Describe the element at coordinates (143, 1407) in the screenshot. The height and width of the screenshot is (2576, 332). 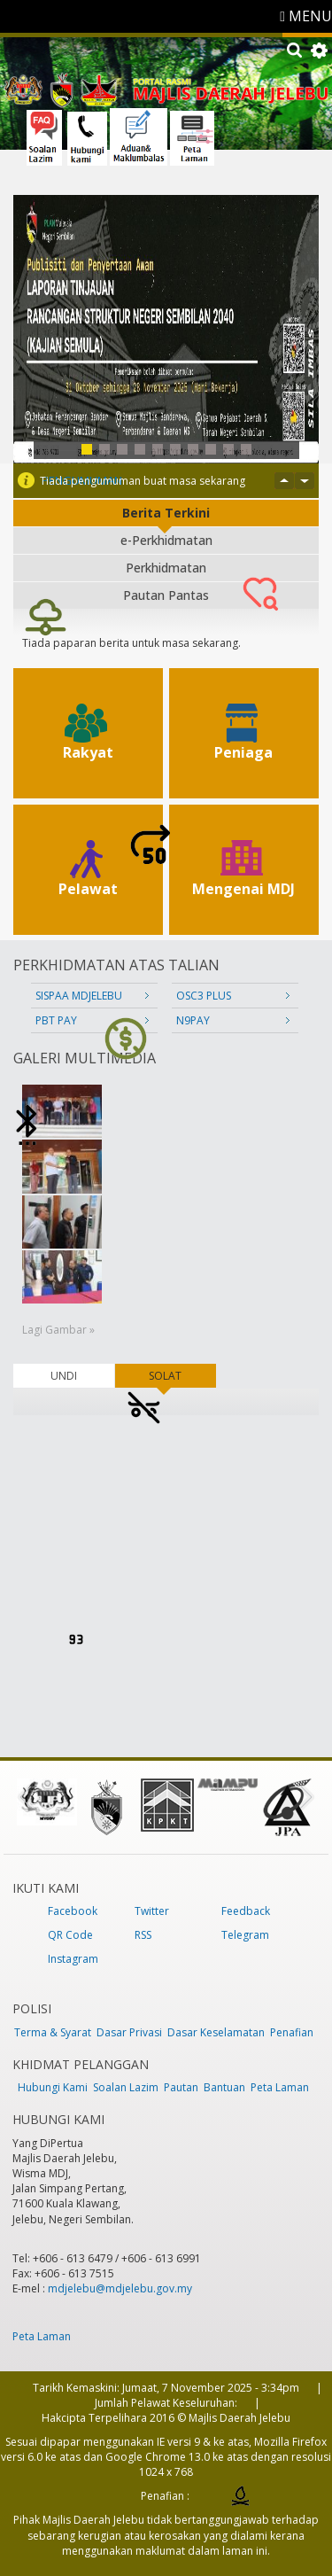
I see `skateboarding not allowed in this area` at that location.